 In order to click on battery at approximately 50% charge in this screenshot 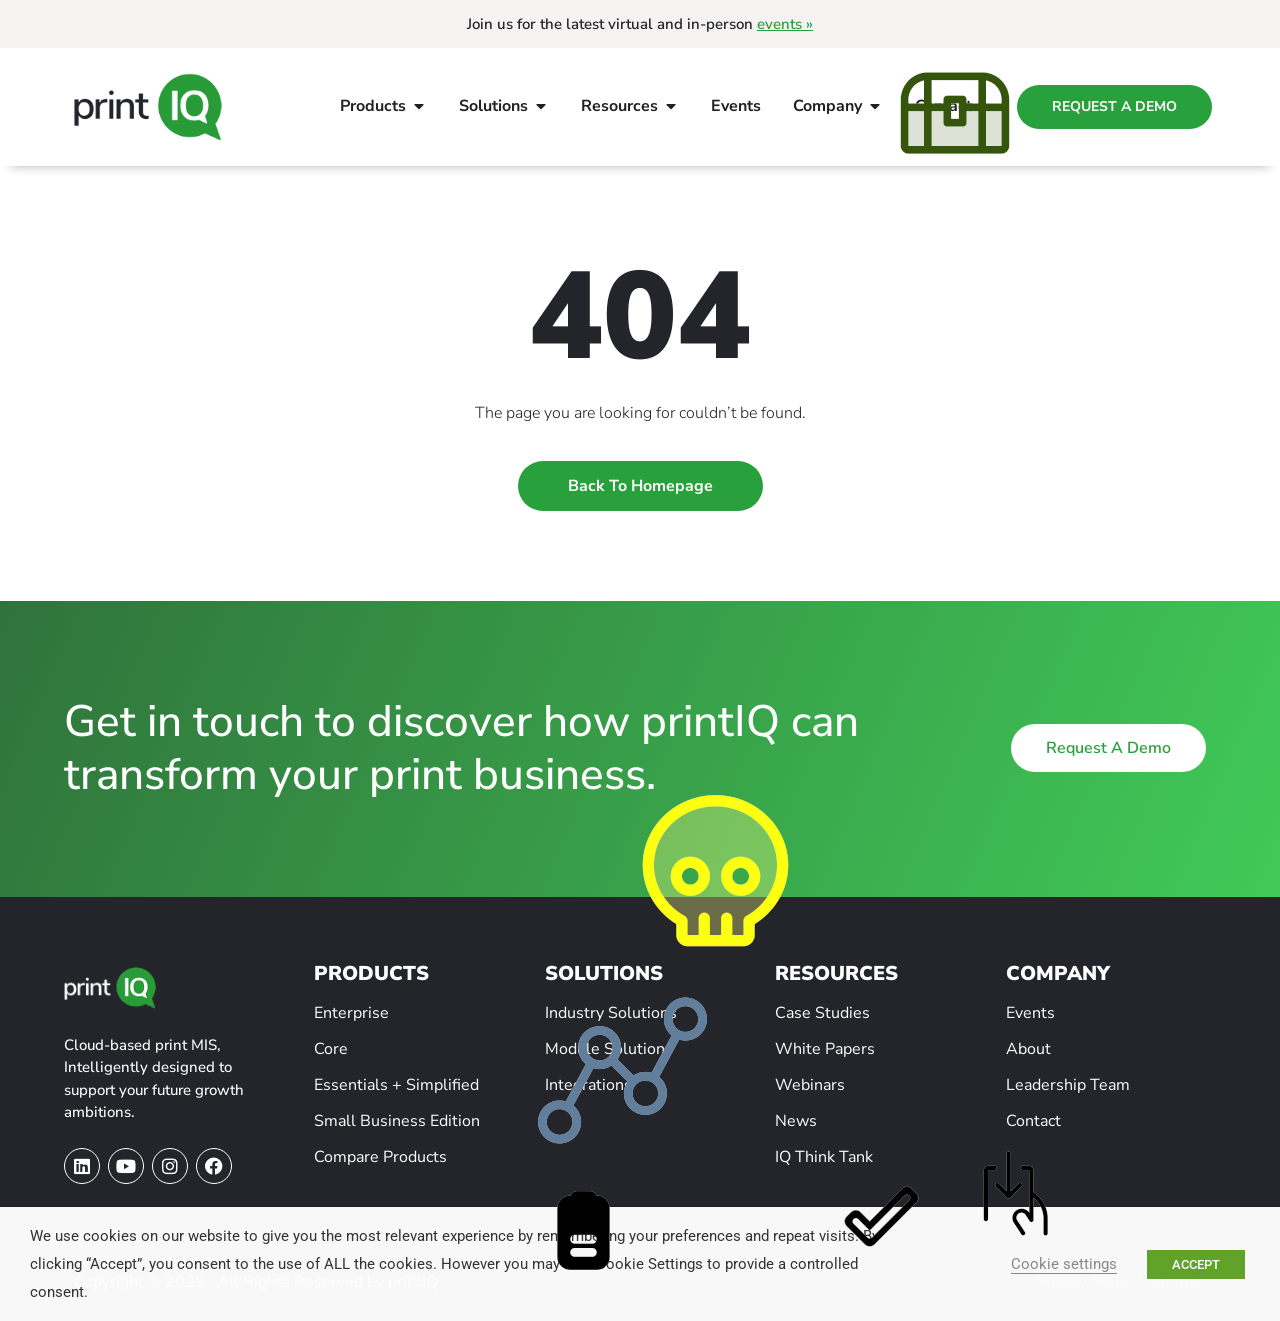, I will do `click(583, 1230)`.